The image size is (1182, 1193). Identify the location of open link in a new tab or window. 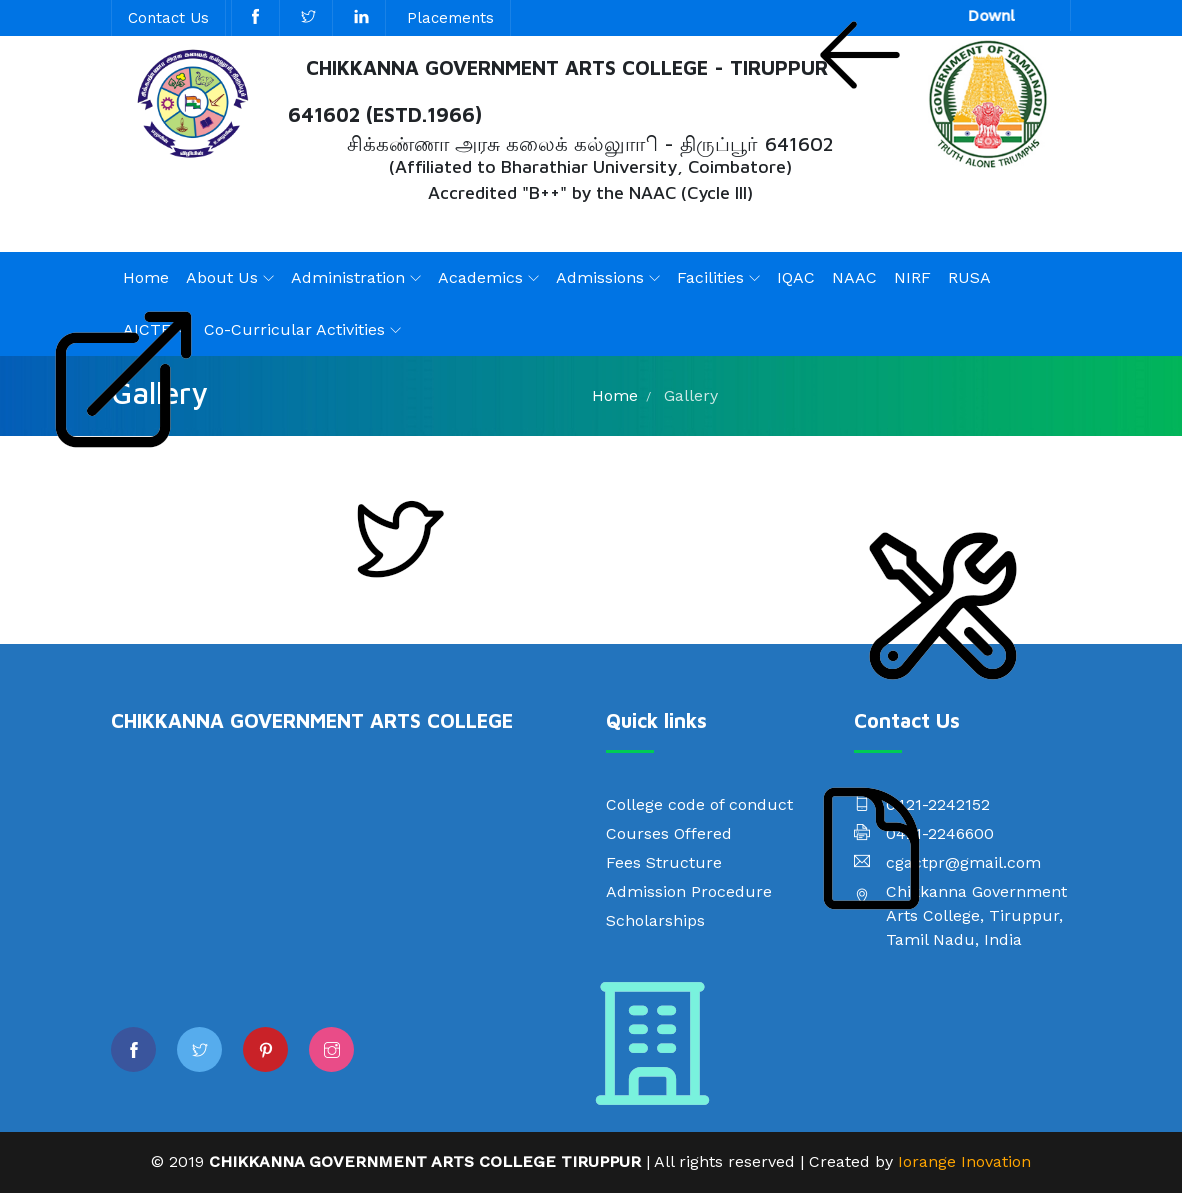
(123, 379).